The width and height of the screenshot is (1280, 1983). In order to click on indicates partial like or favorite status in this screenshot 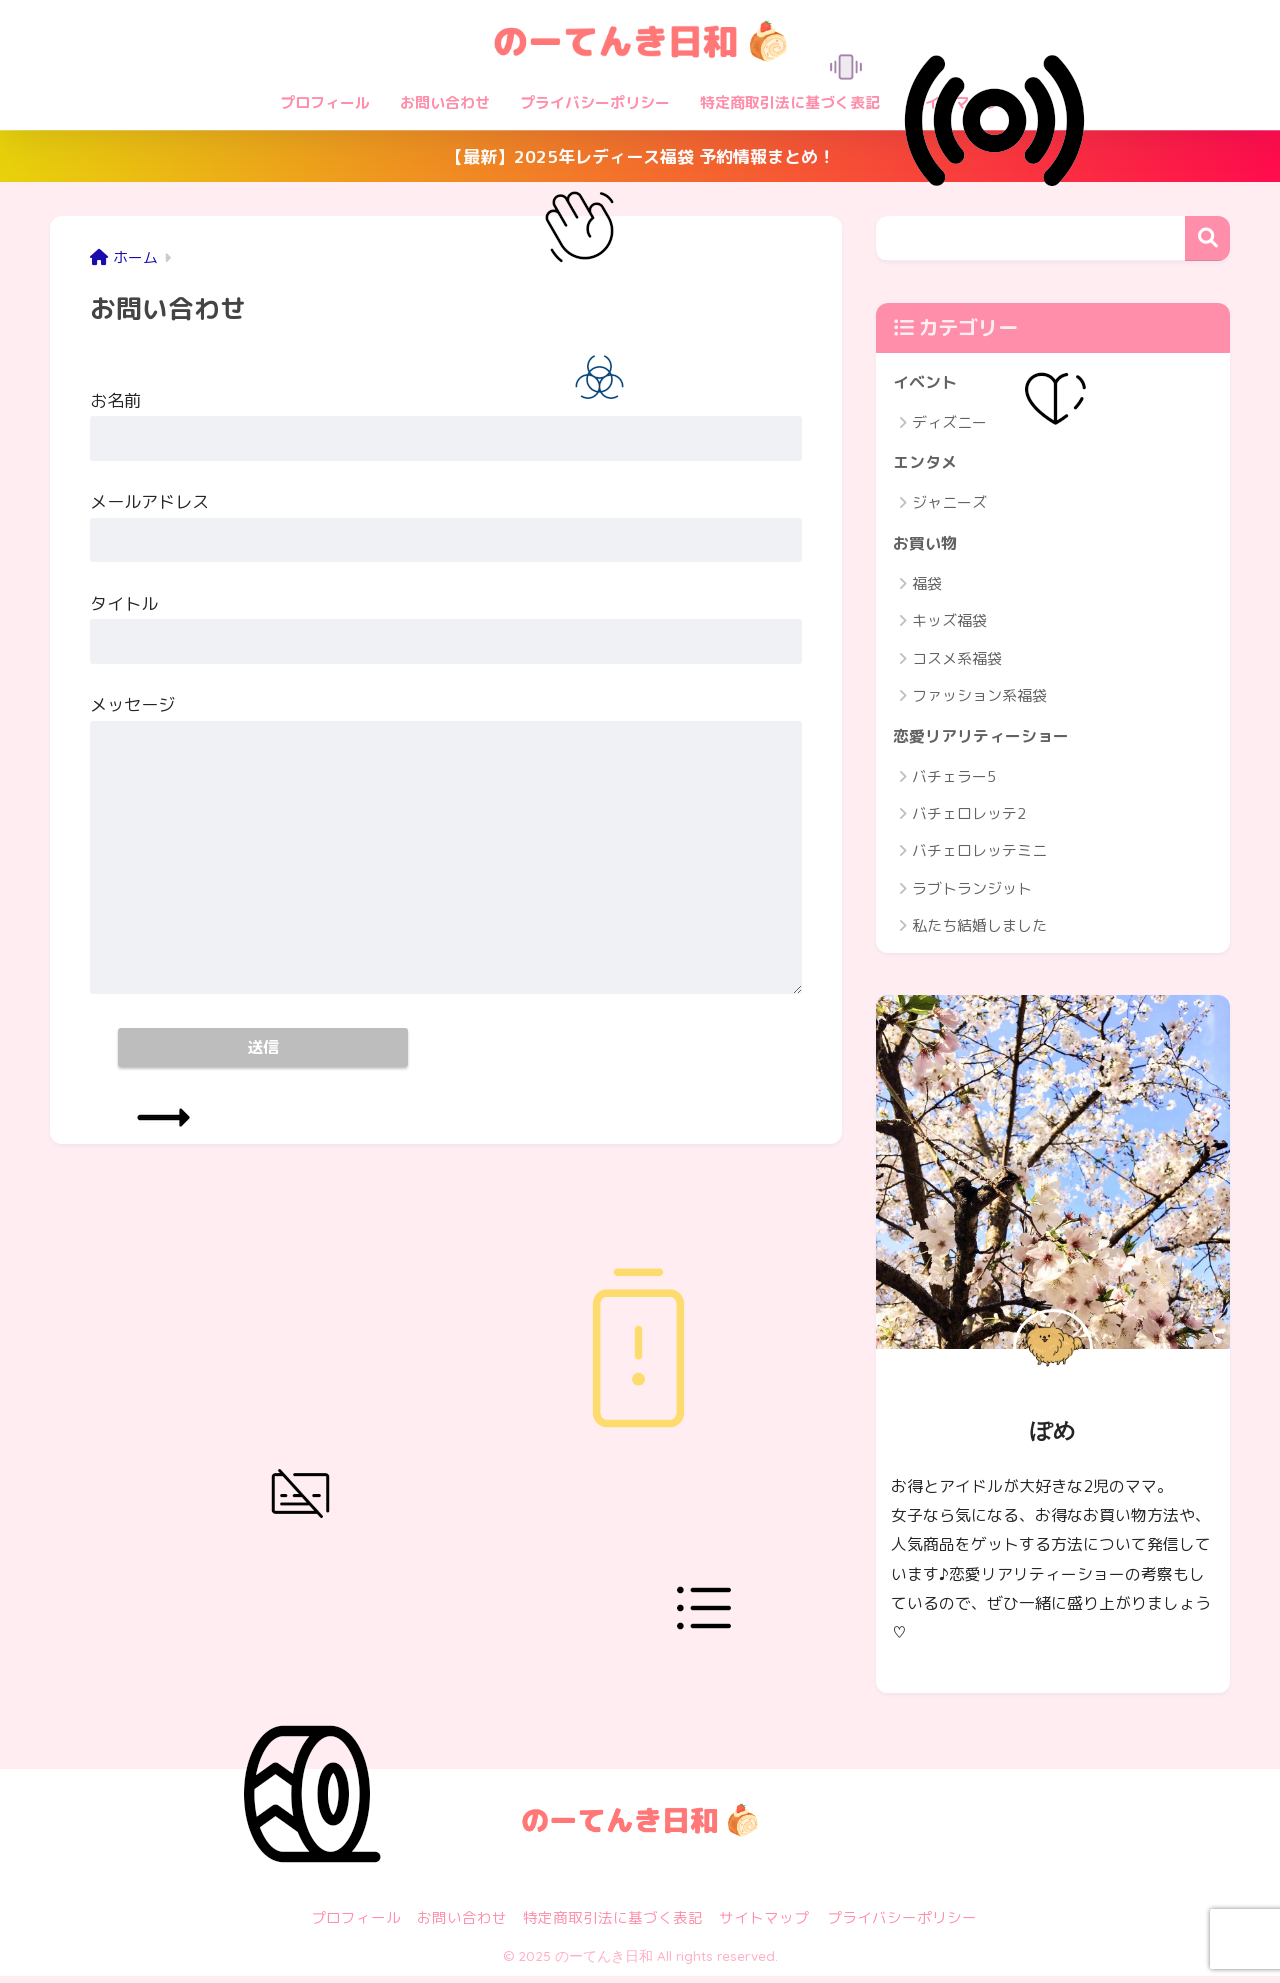, I will do `click(1055, 396)`.